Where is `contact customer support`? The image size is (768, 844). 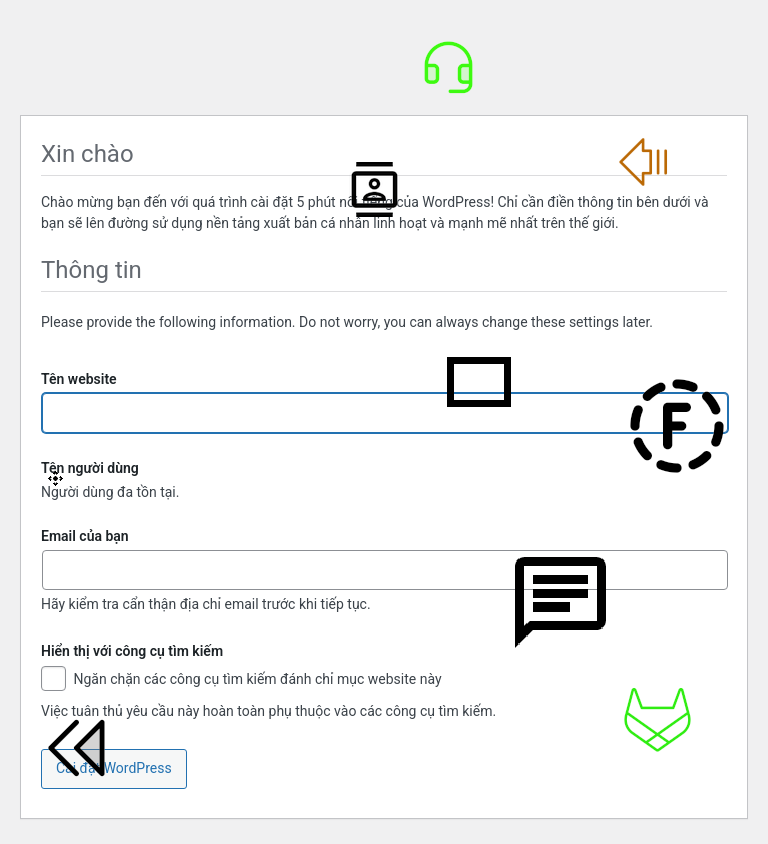
contact customer support is located at coordinates (448, 65).